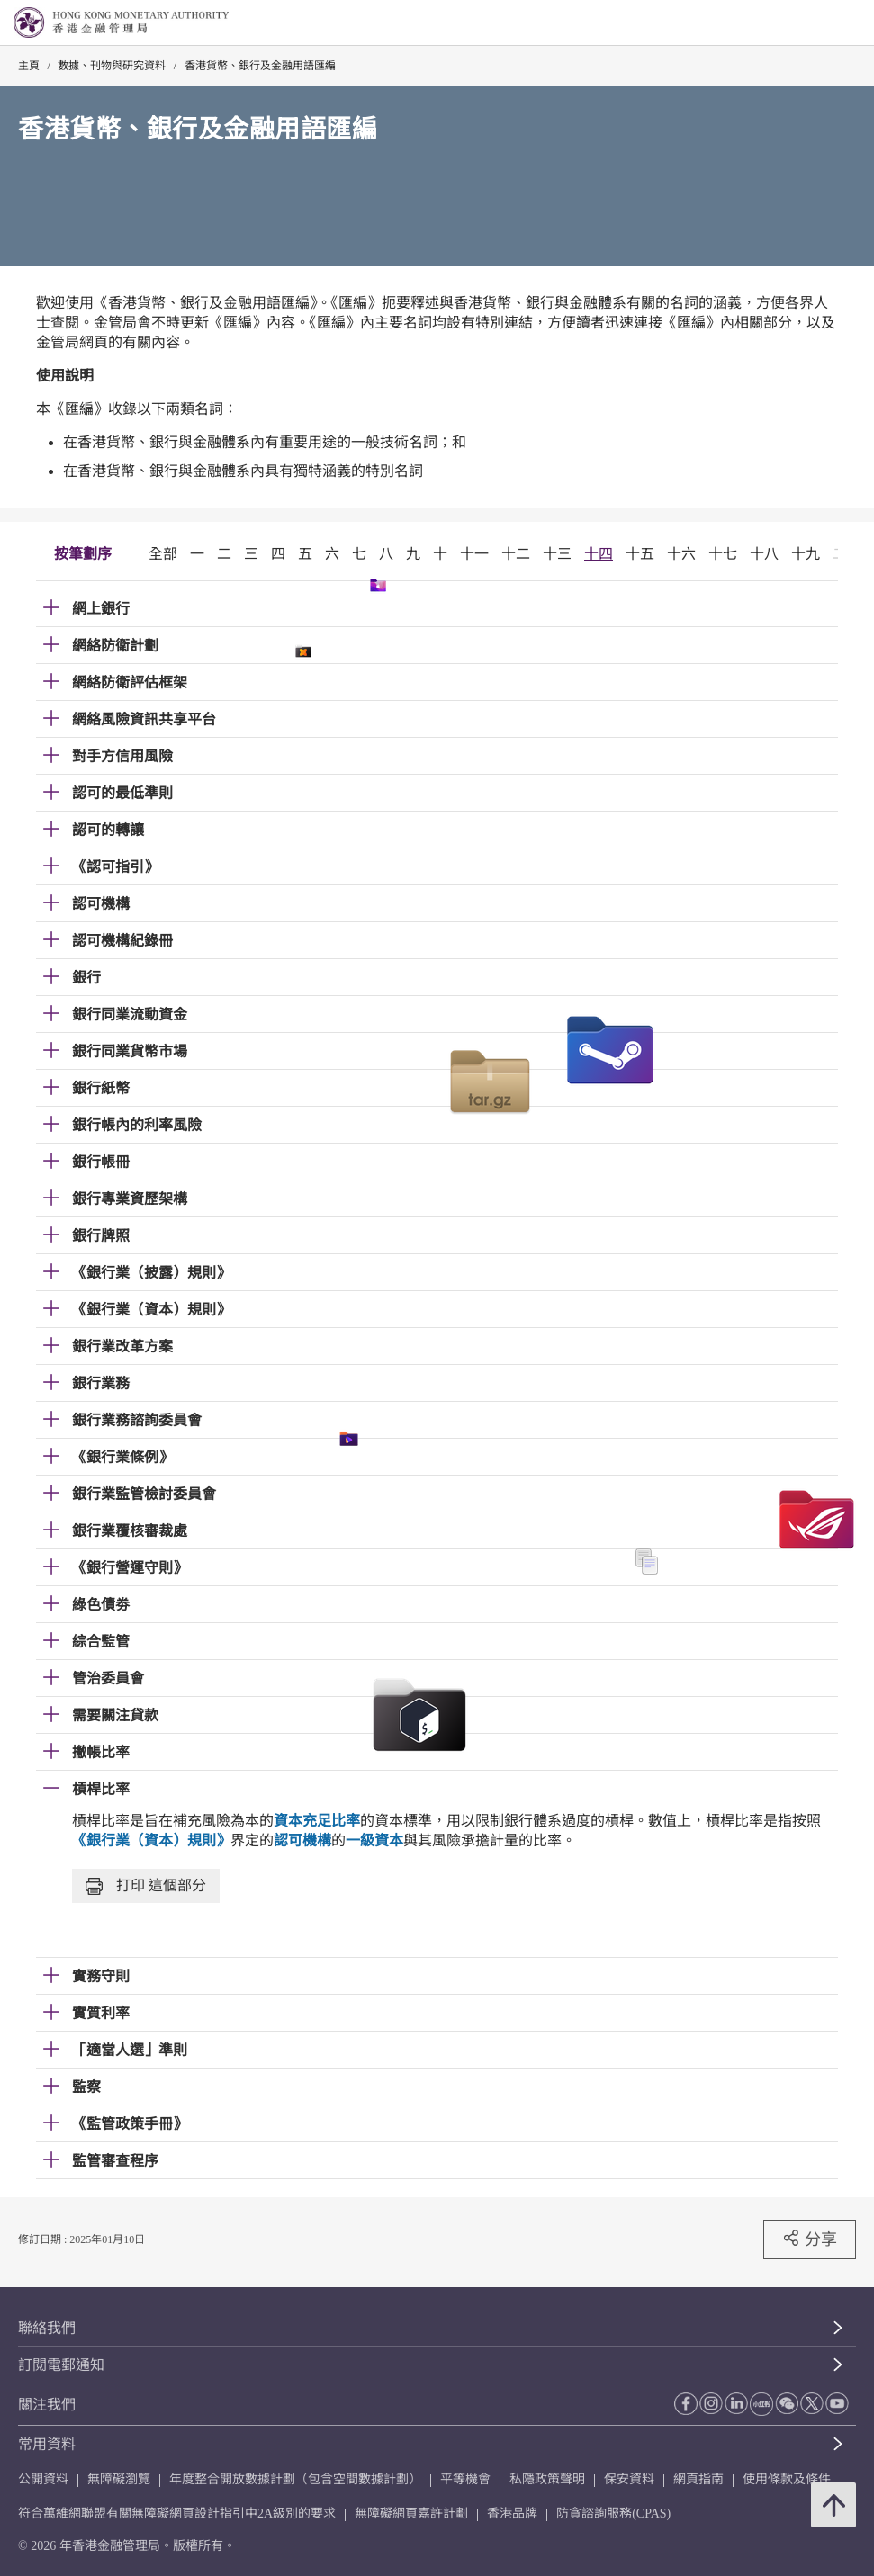 The height and width of the screenshot is (2576, 874). What do you see at coordinates (303, 651) in the screenshot?
I see `folder containing haxe project files` at bounding box center [303, 651].